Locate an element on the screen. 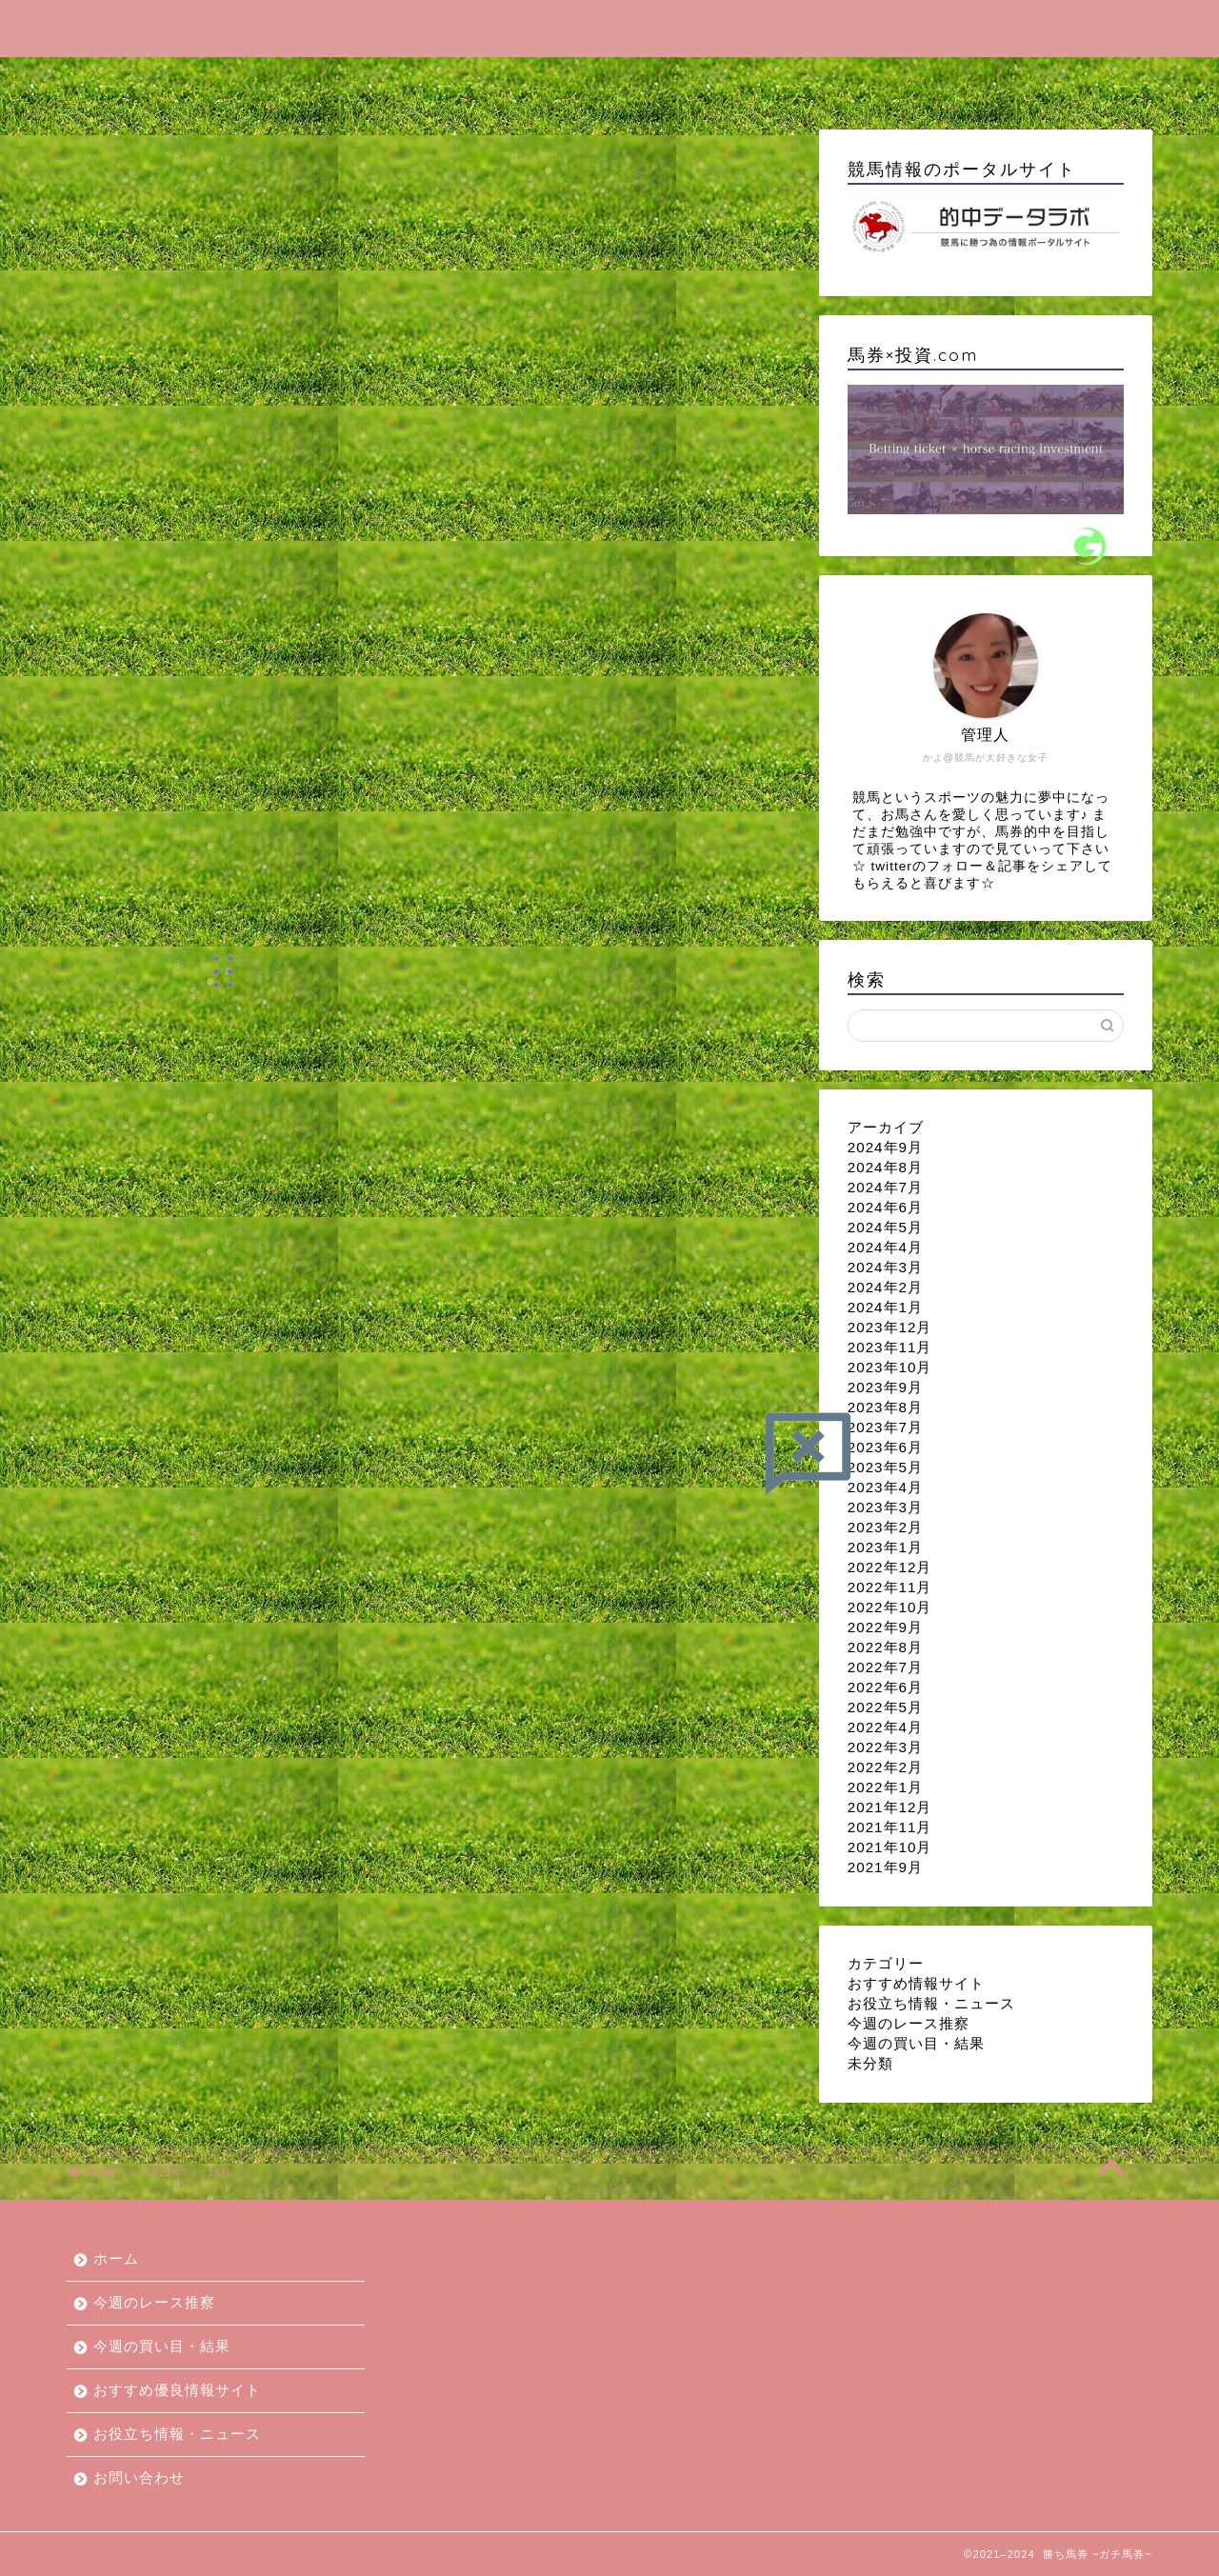 The width and height of the screenshot is (1219, 2576). drag to reorder this item is located at coordinates (223, 971).